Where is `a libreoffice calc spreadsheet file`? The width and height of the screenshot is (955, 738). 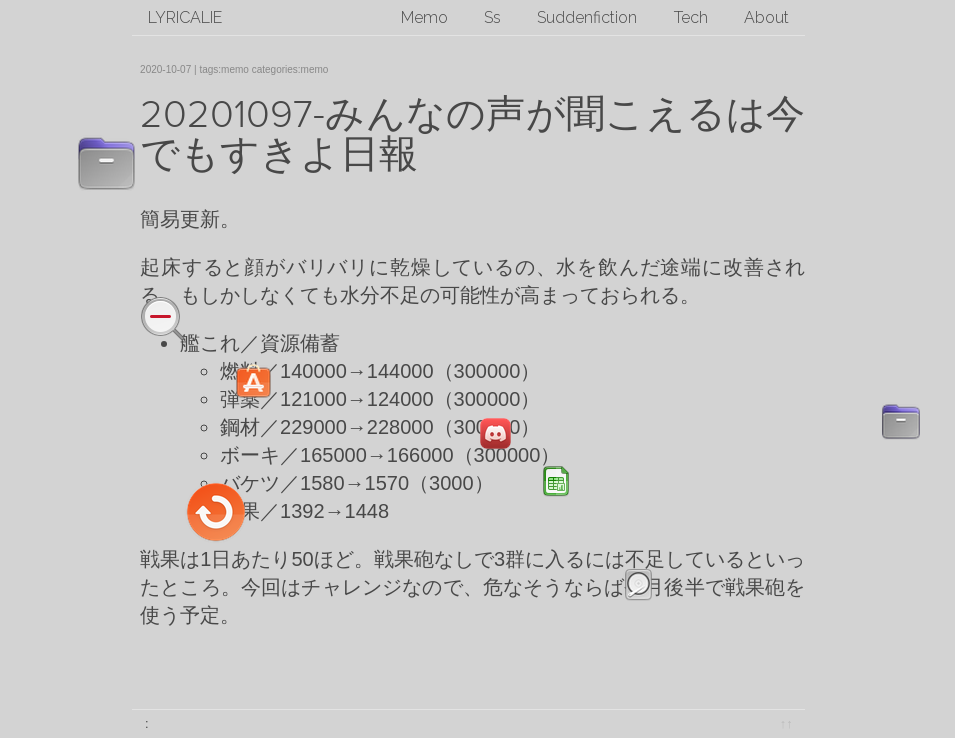
a libreoffice calc spreadsheet file is located at coordinates (556, 481).